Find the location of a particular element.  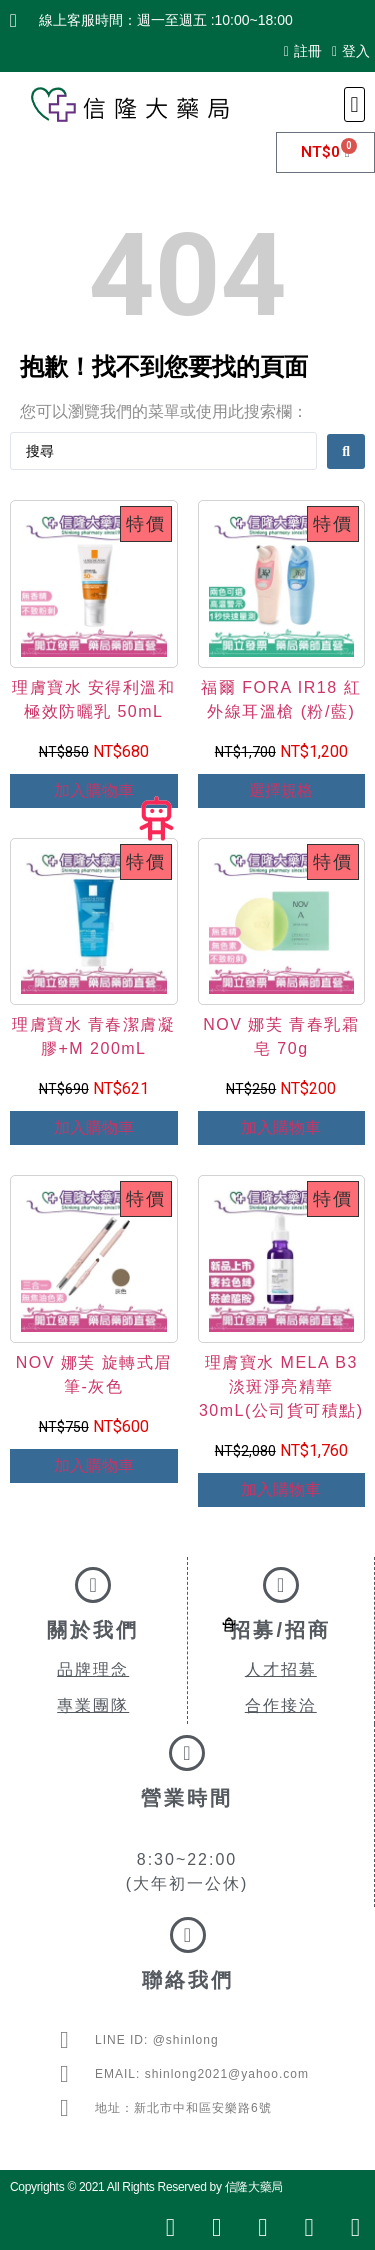

access website accessibility or guidance features is located at coordinates (229, 1625).